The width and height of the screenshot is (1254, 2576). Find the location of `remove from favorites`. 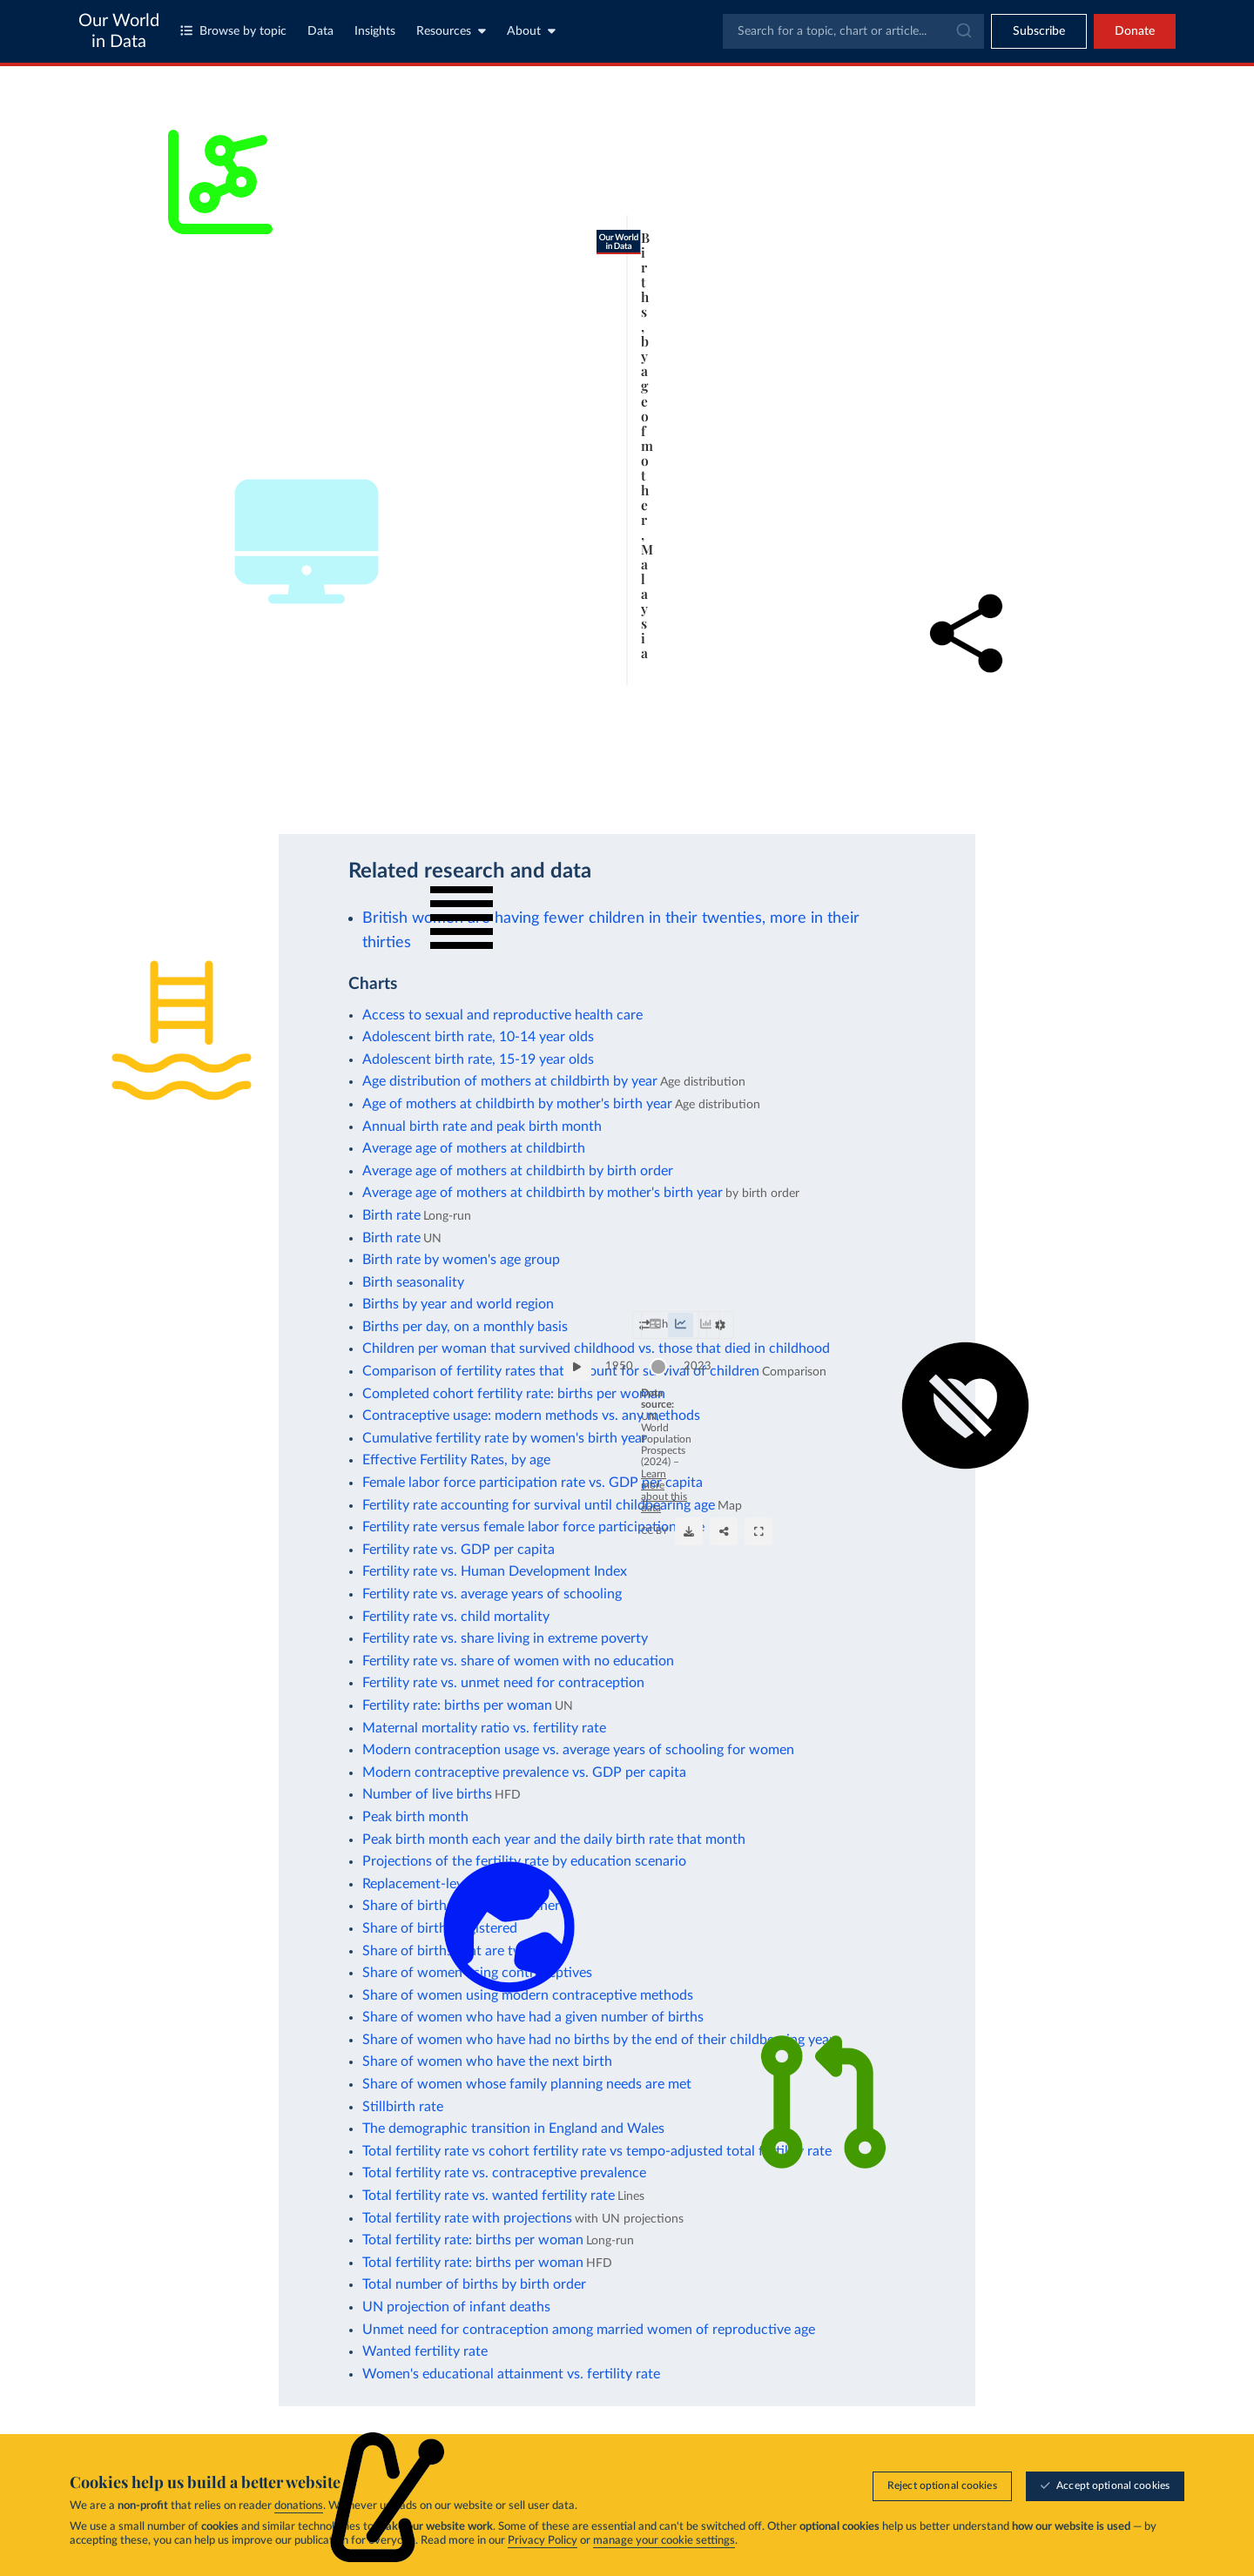

remove from favorites is located at coordinates (965, 1405).